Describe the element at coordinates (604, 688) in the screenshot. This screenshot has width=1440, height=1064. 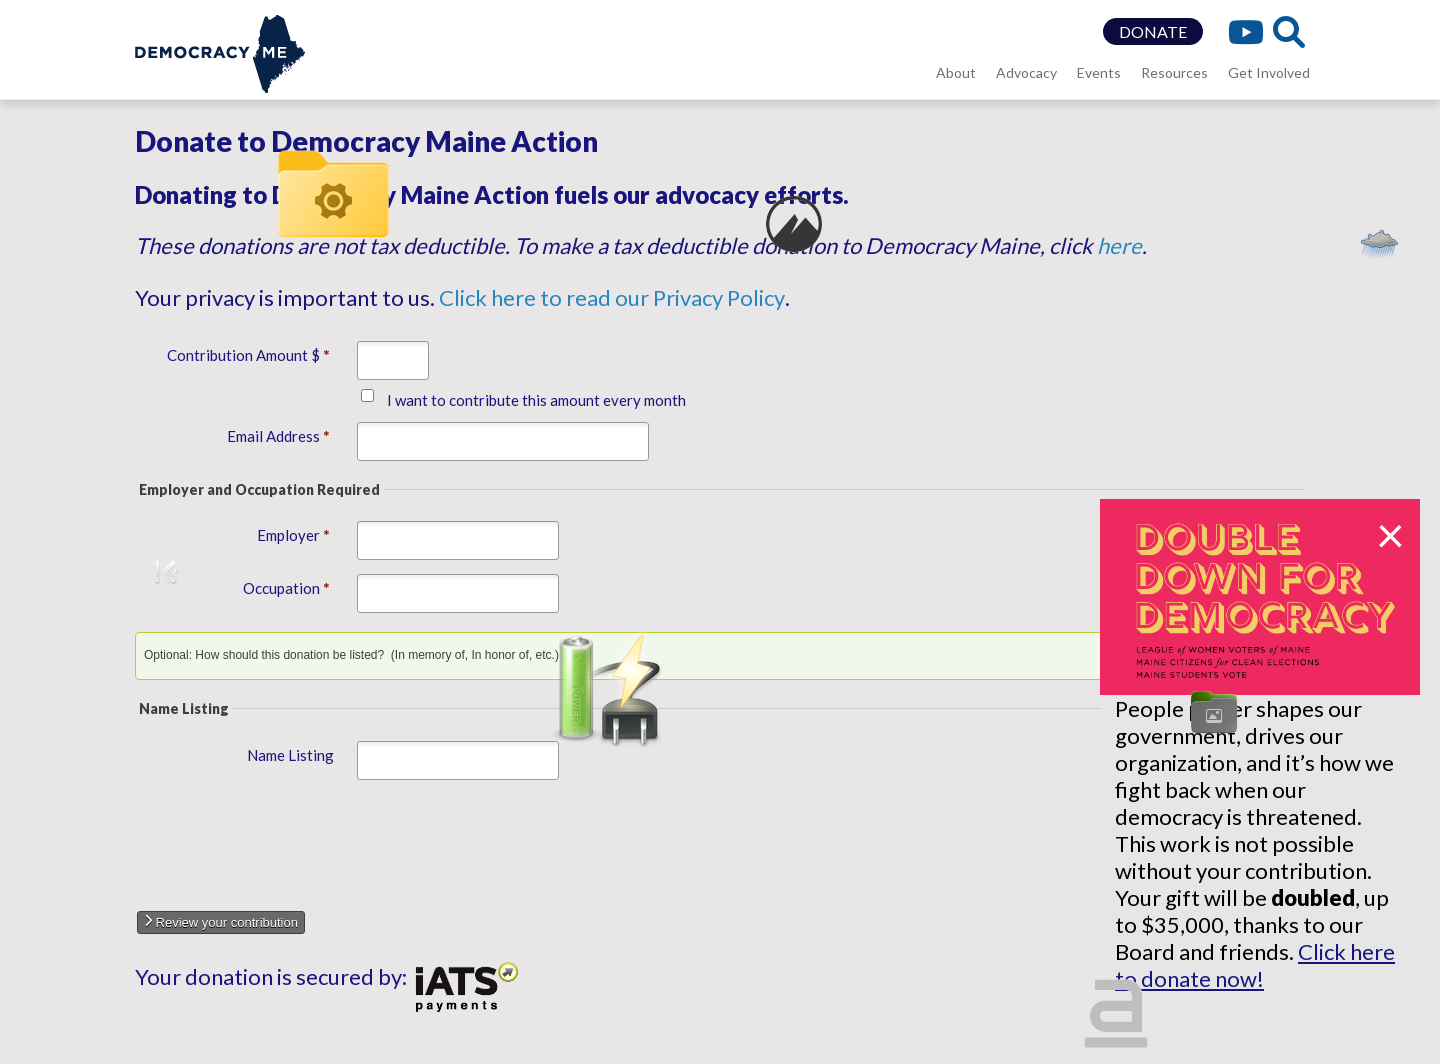
I see `indicates battery is fully charged and connected to power` at that location.